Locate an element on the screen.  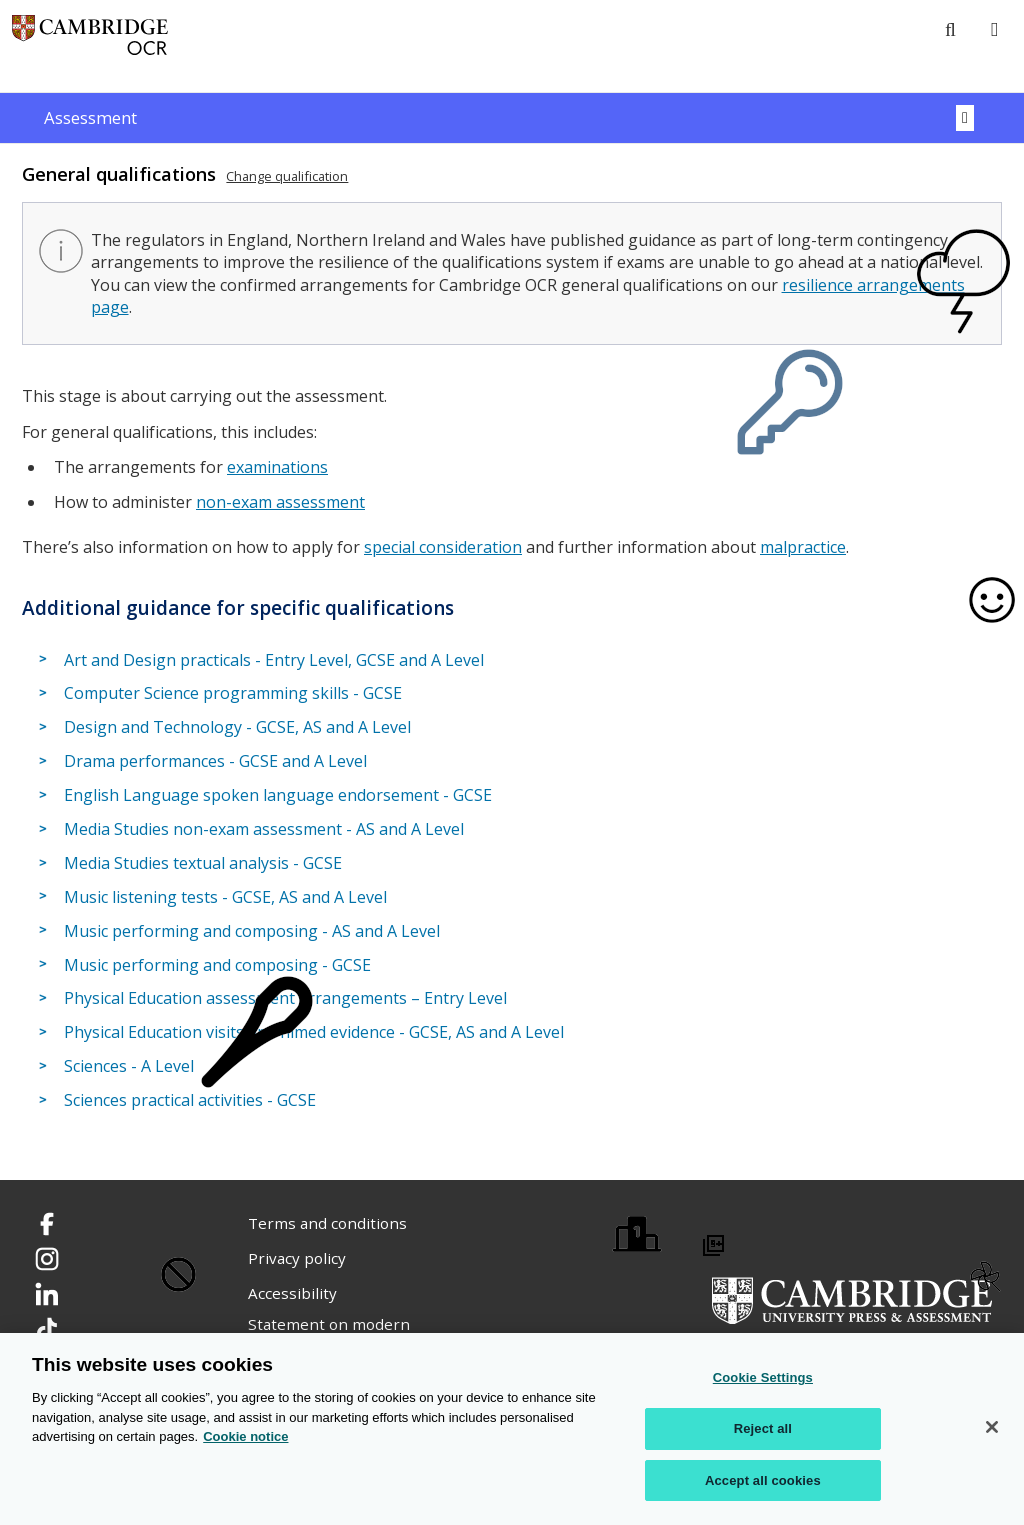
view leaderboard or rankings is located at coordinates (637, 1234).